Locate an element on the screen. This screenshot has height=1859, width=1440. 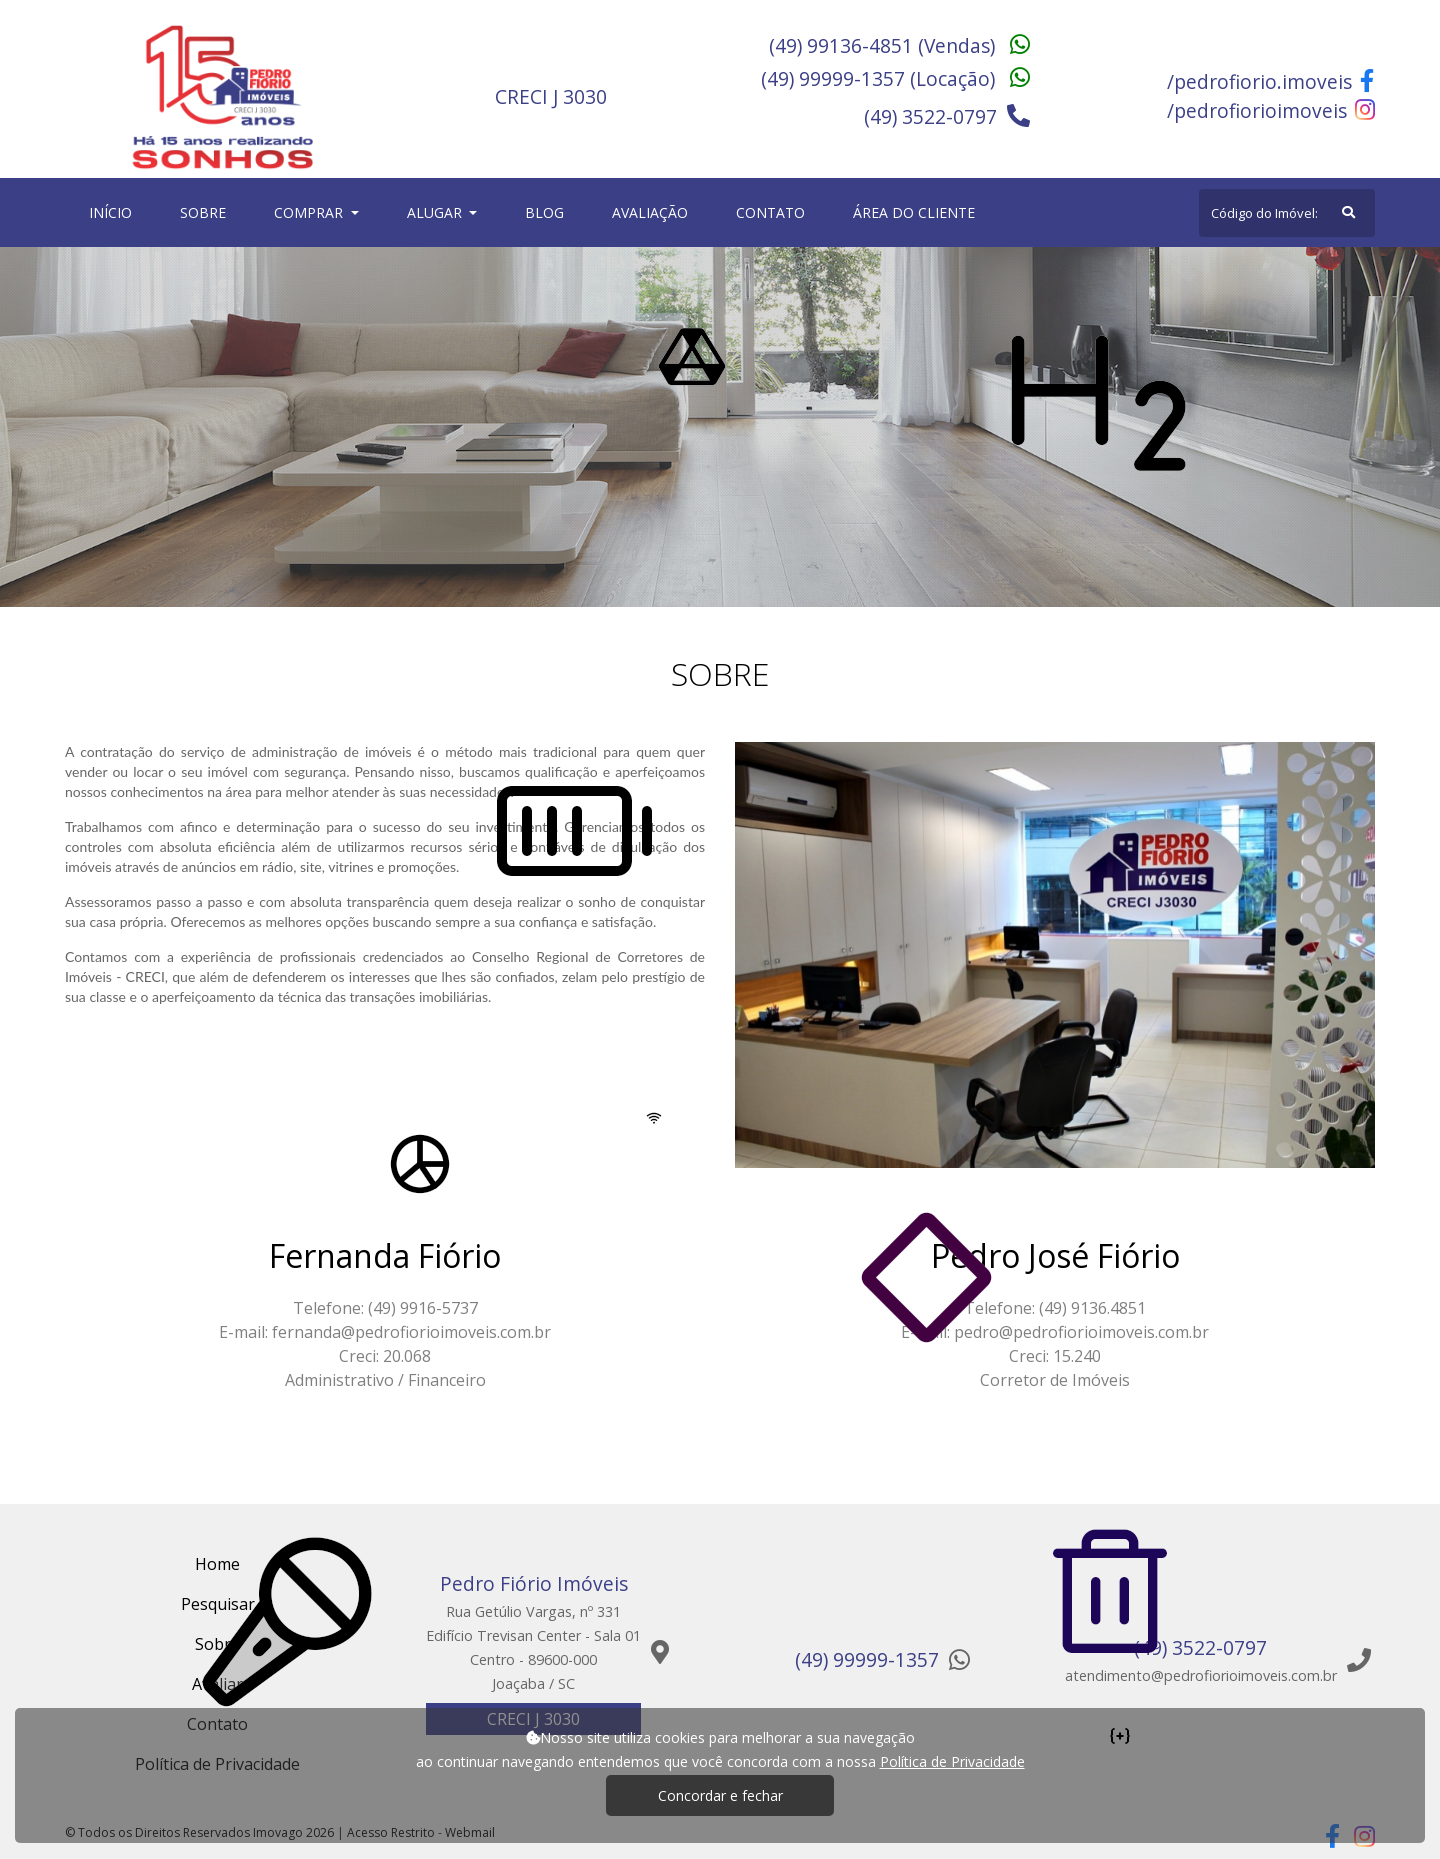
indicates premium or pro feature is located at coordinates (926, 1277).